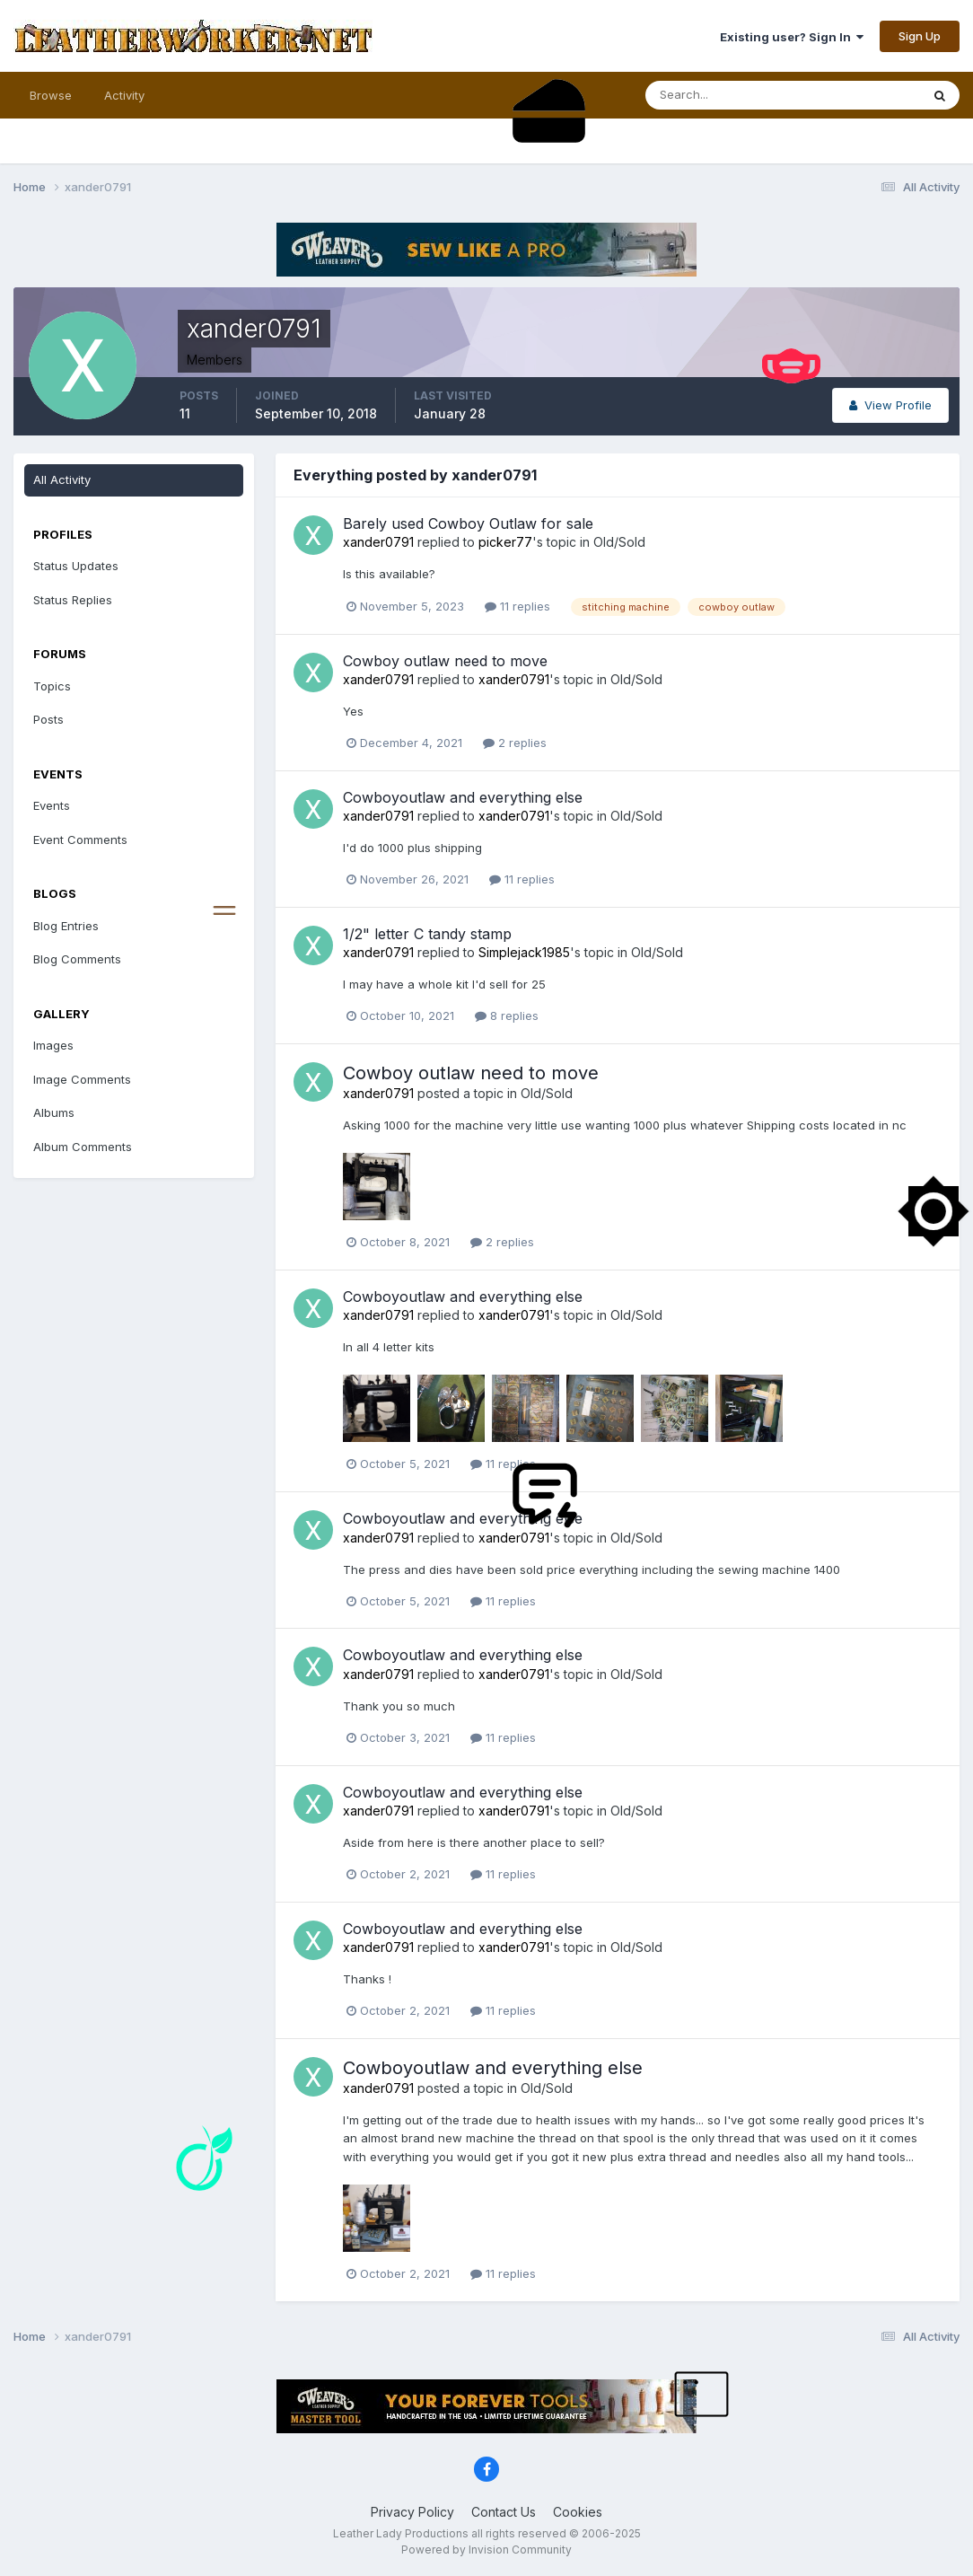  What do you see at coordinates (701, 2394) in the screenshot?
I see `open application window` at bounding box center [701, 2394].